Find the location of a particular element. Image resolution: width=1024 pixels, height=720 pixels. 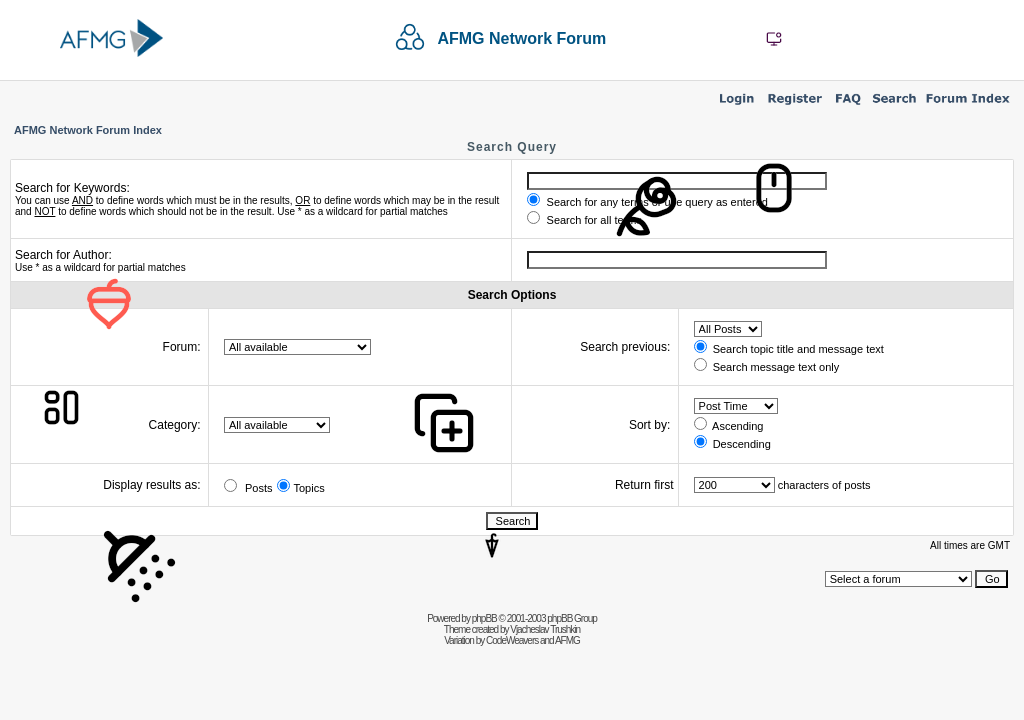

send a flower or romantic gesture is located at coordinates (646, 206).